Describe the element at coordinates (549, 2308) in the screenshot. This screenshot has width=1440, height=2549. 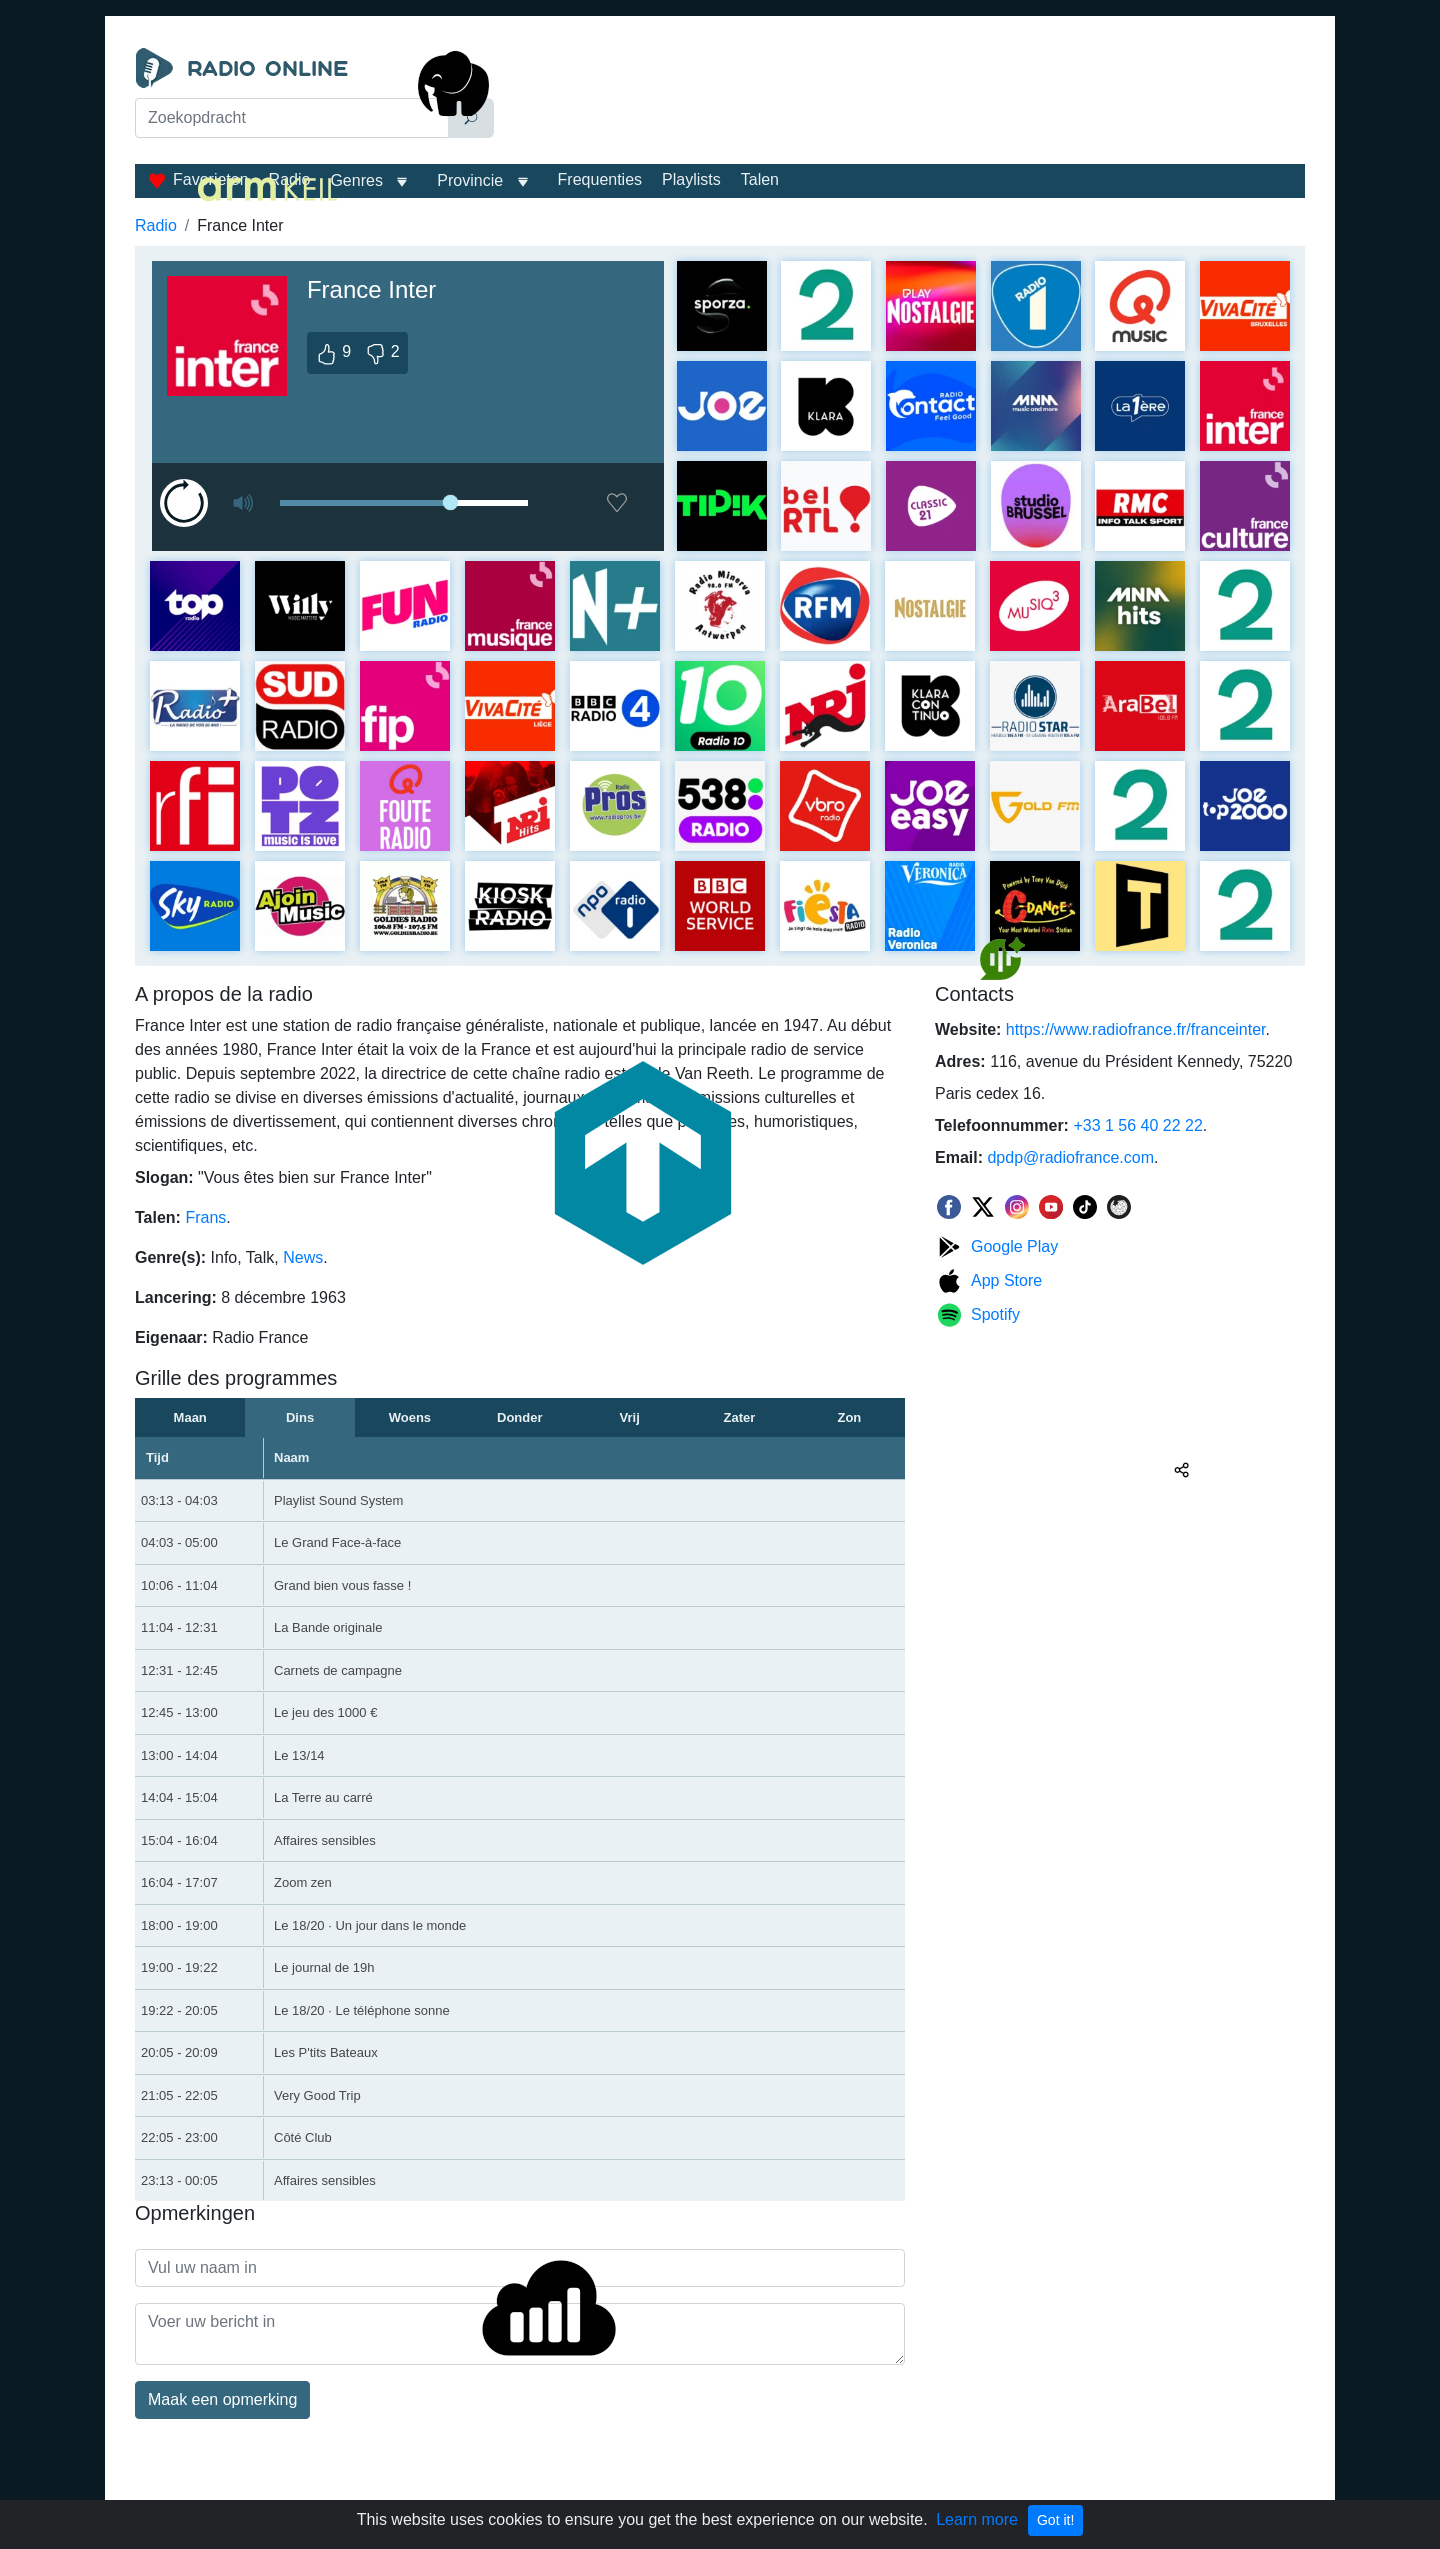
I see `open Sellsy CRM platform` at that location.